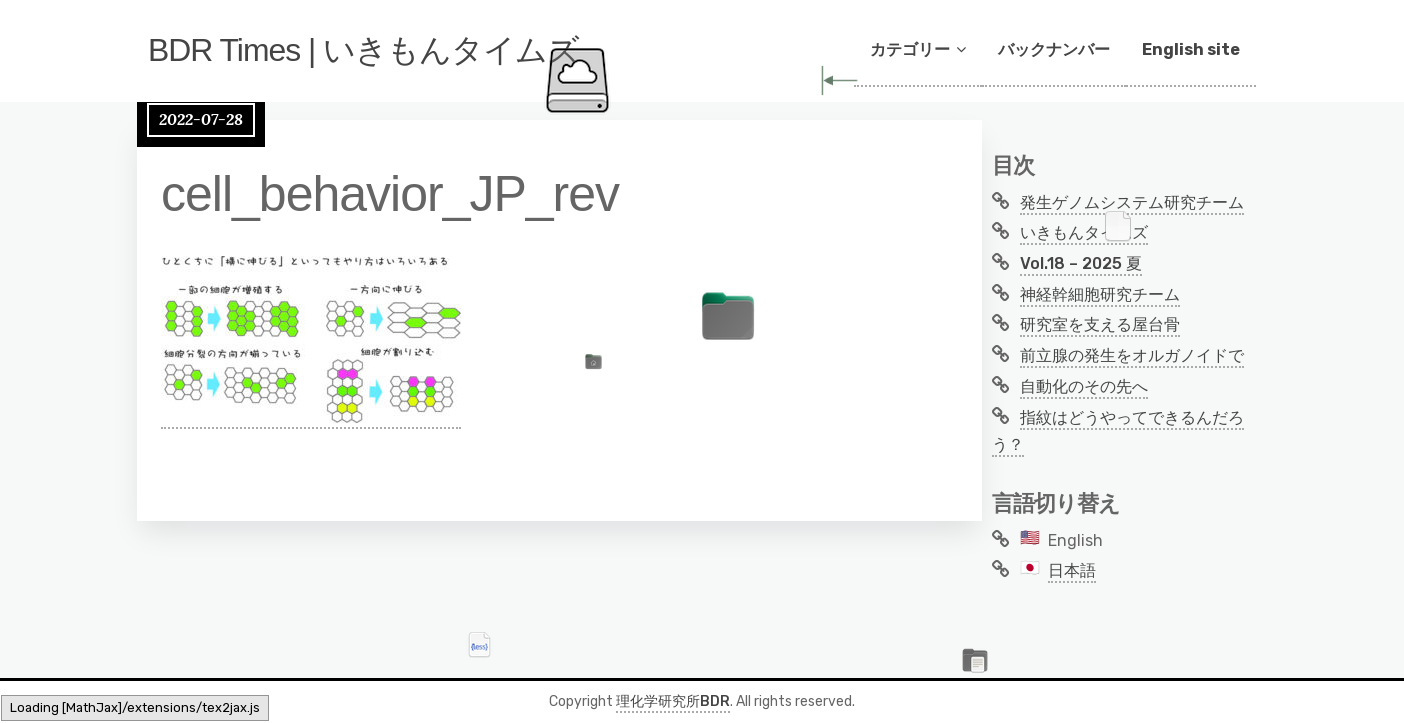 The width and height of the screenshot is (1404, 723). Describe the element at coordinates (577, 81) in the screenshot. I see `access iCloud drive storage` at that location.